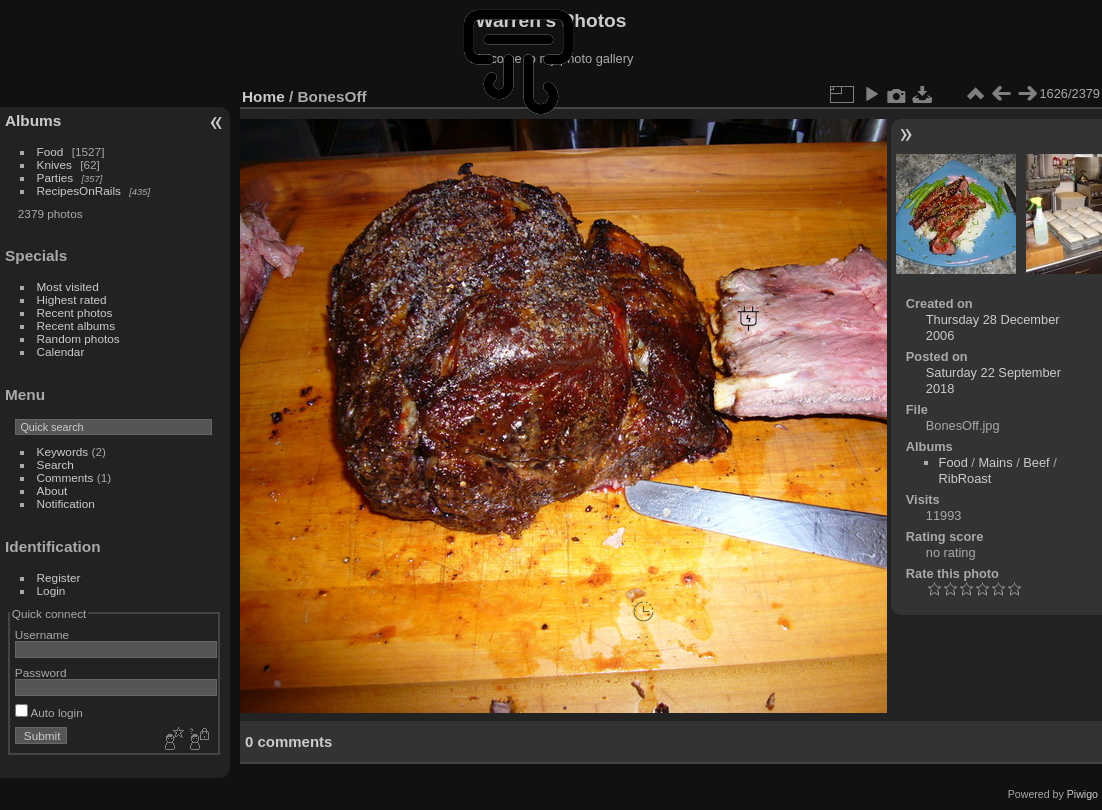 This screenshot has height=810, width=1102. What do you see at coordinates (643, 611) in the screenshot?
I see `view countdown timer` at bounding box center [643, 611].